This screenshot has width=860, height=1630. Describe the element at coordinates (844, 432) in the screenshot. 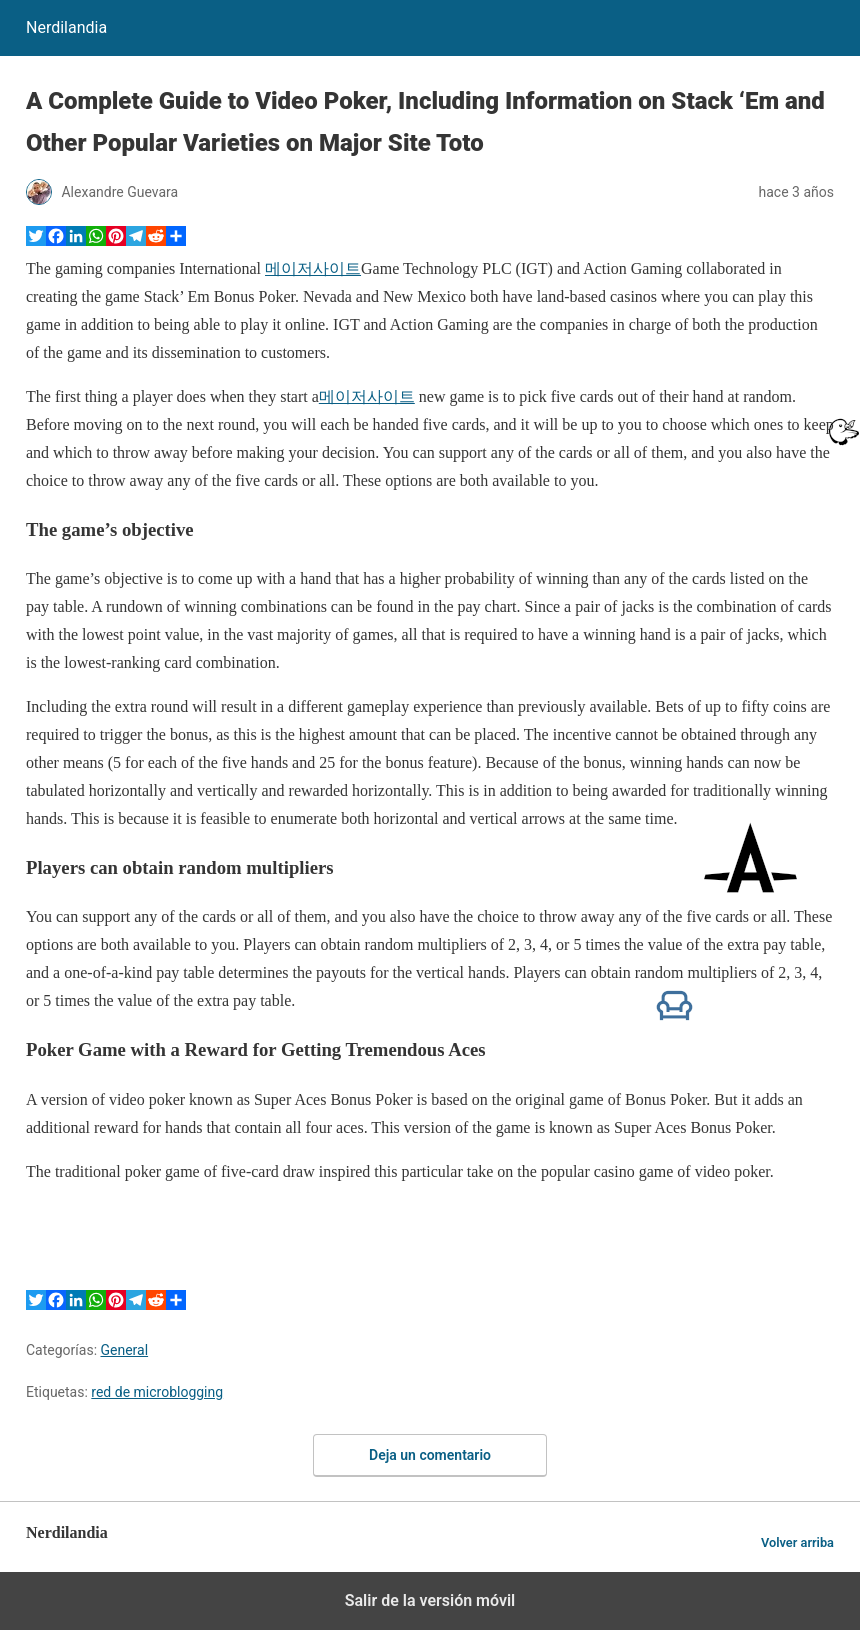

I see `bower package manager logo` at that location.